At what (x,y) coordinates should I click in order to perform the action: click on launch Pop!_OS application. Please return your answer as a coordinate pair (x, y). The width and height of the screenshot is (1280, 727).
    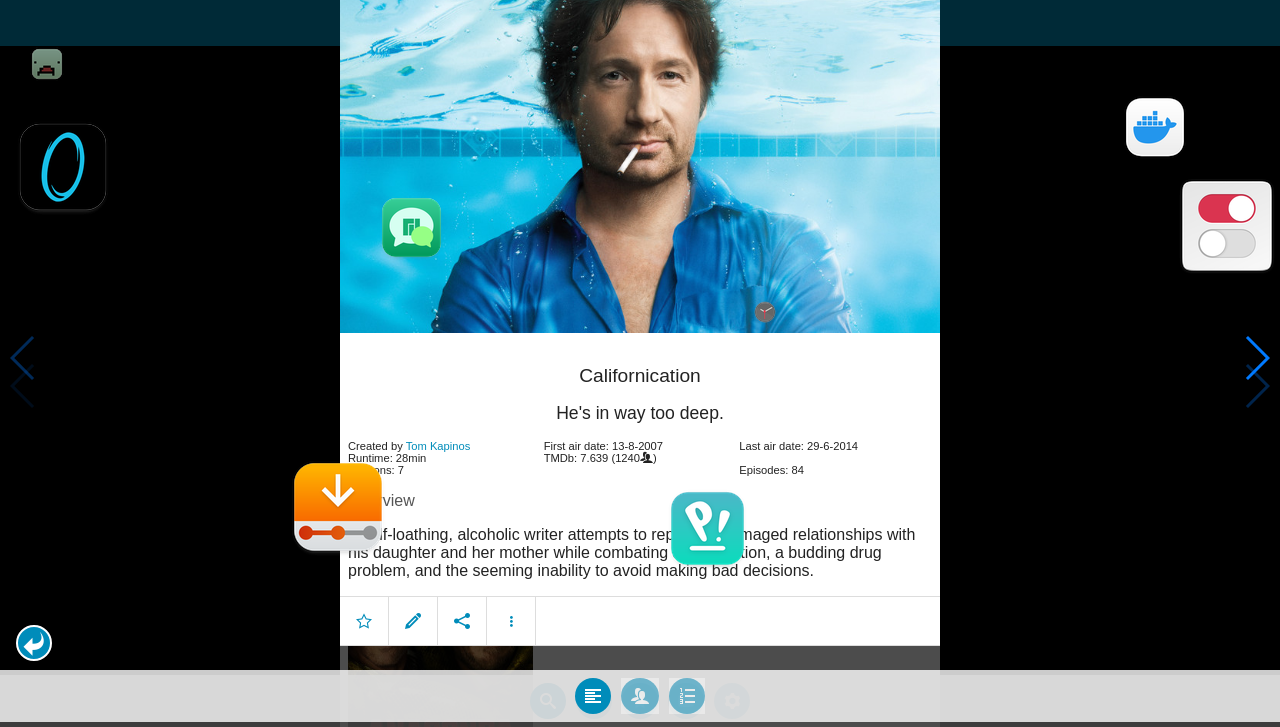
    Looking at the image, I should click on (707, 528).